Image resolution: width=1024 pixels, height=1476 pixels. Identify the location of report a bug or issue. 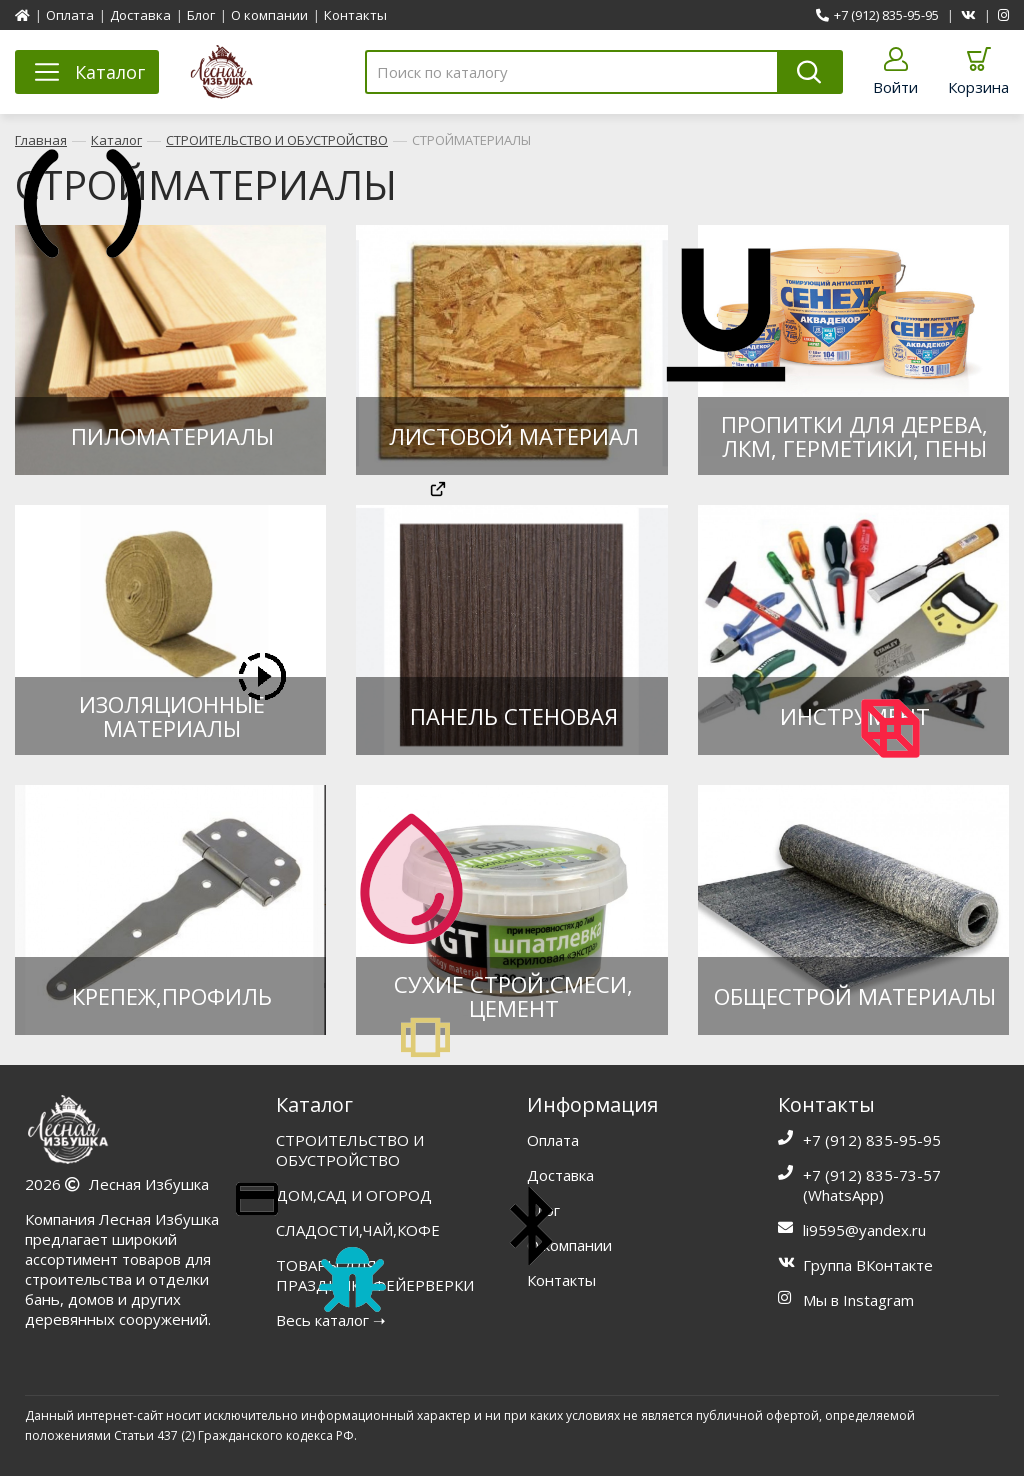
(352, 1280).